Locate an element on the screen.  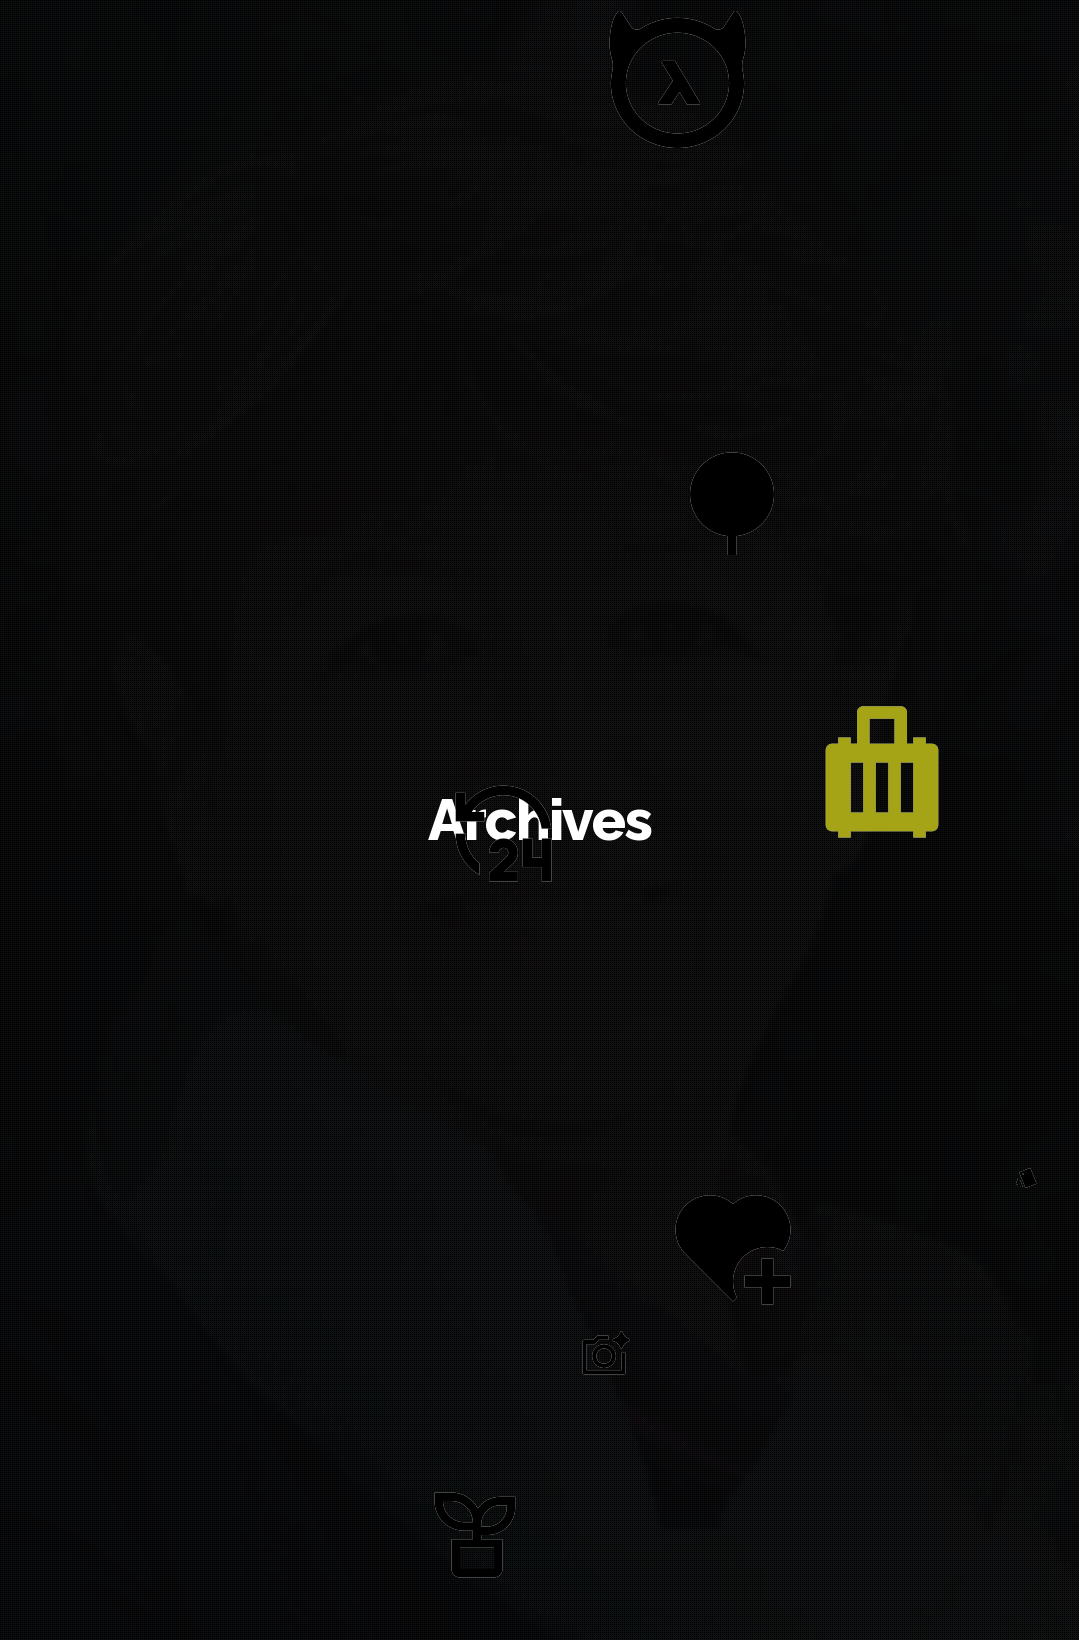
hasura platform logo is located at coordinates (677, 79).